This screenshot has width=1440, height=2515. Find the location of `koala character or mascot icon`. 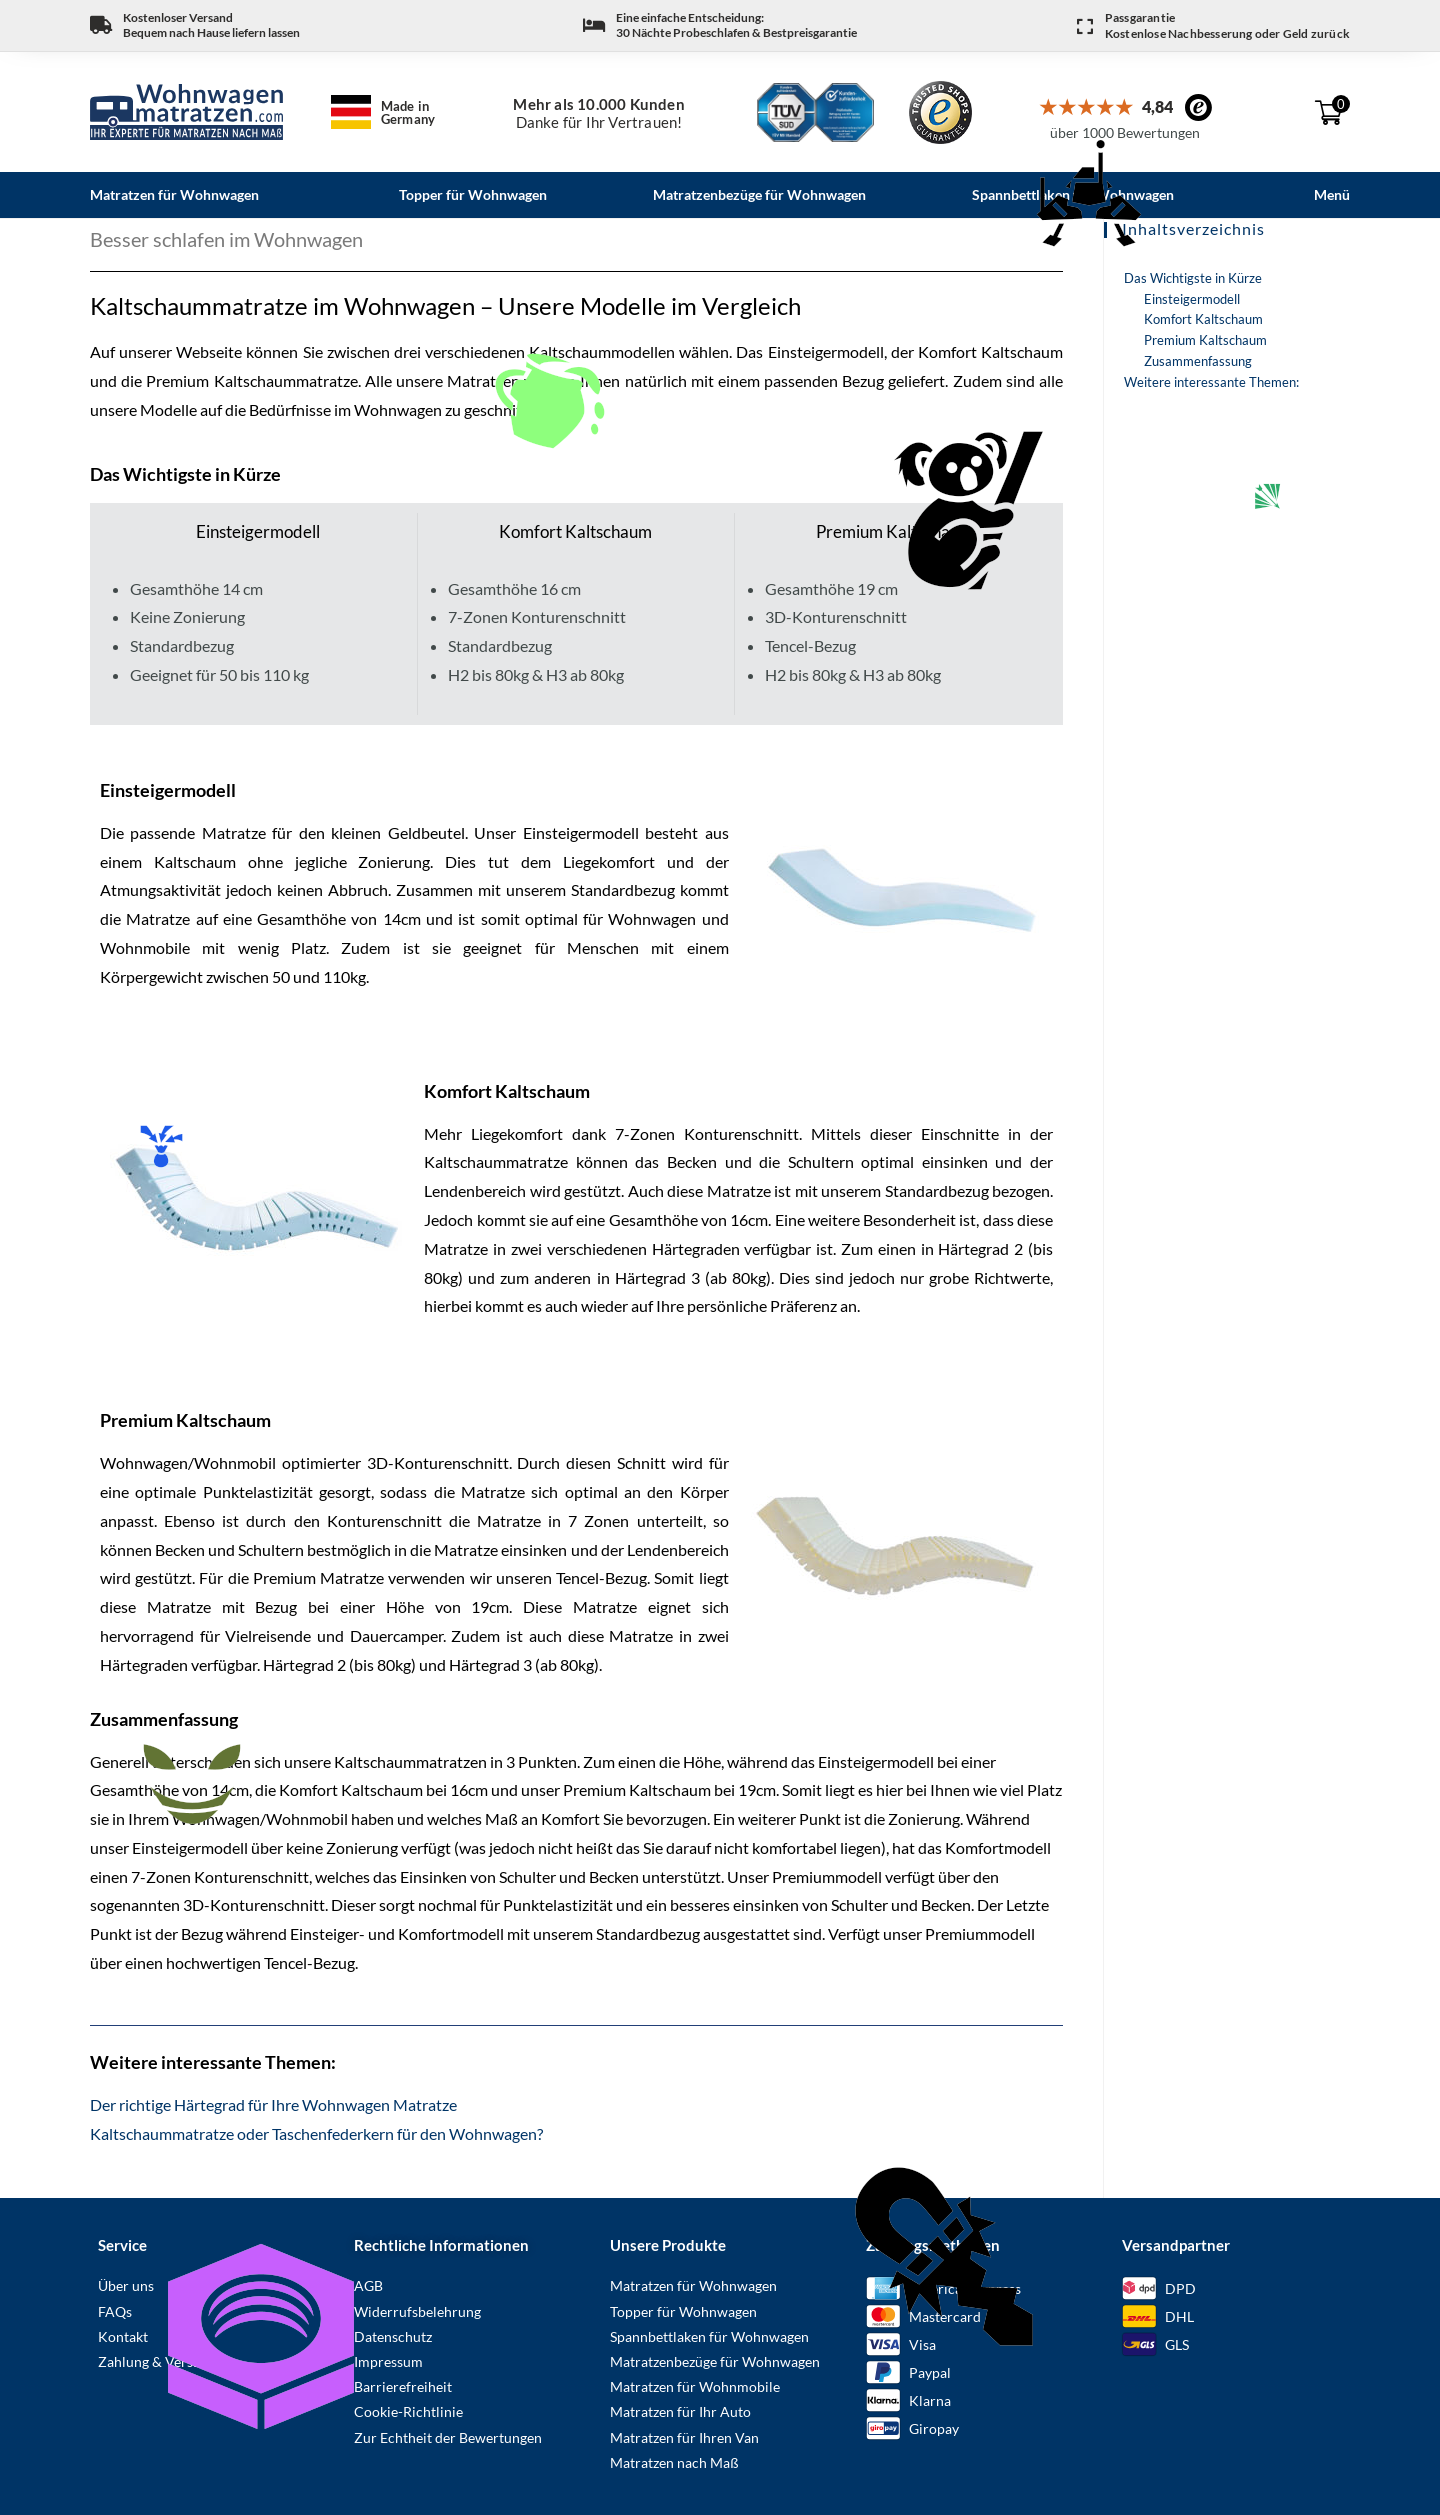

koala character or mascot icon is located at coordinates (968, 510).